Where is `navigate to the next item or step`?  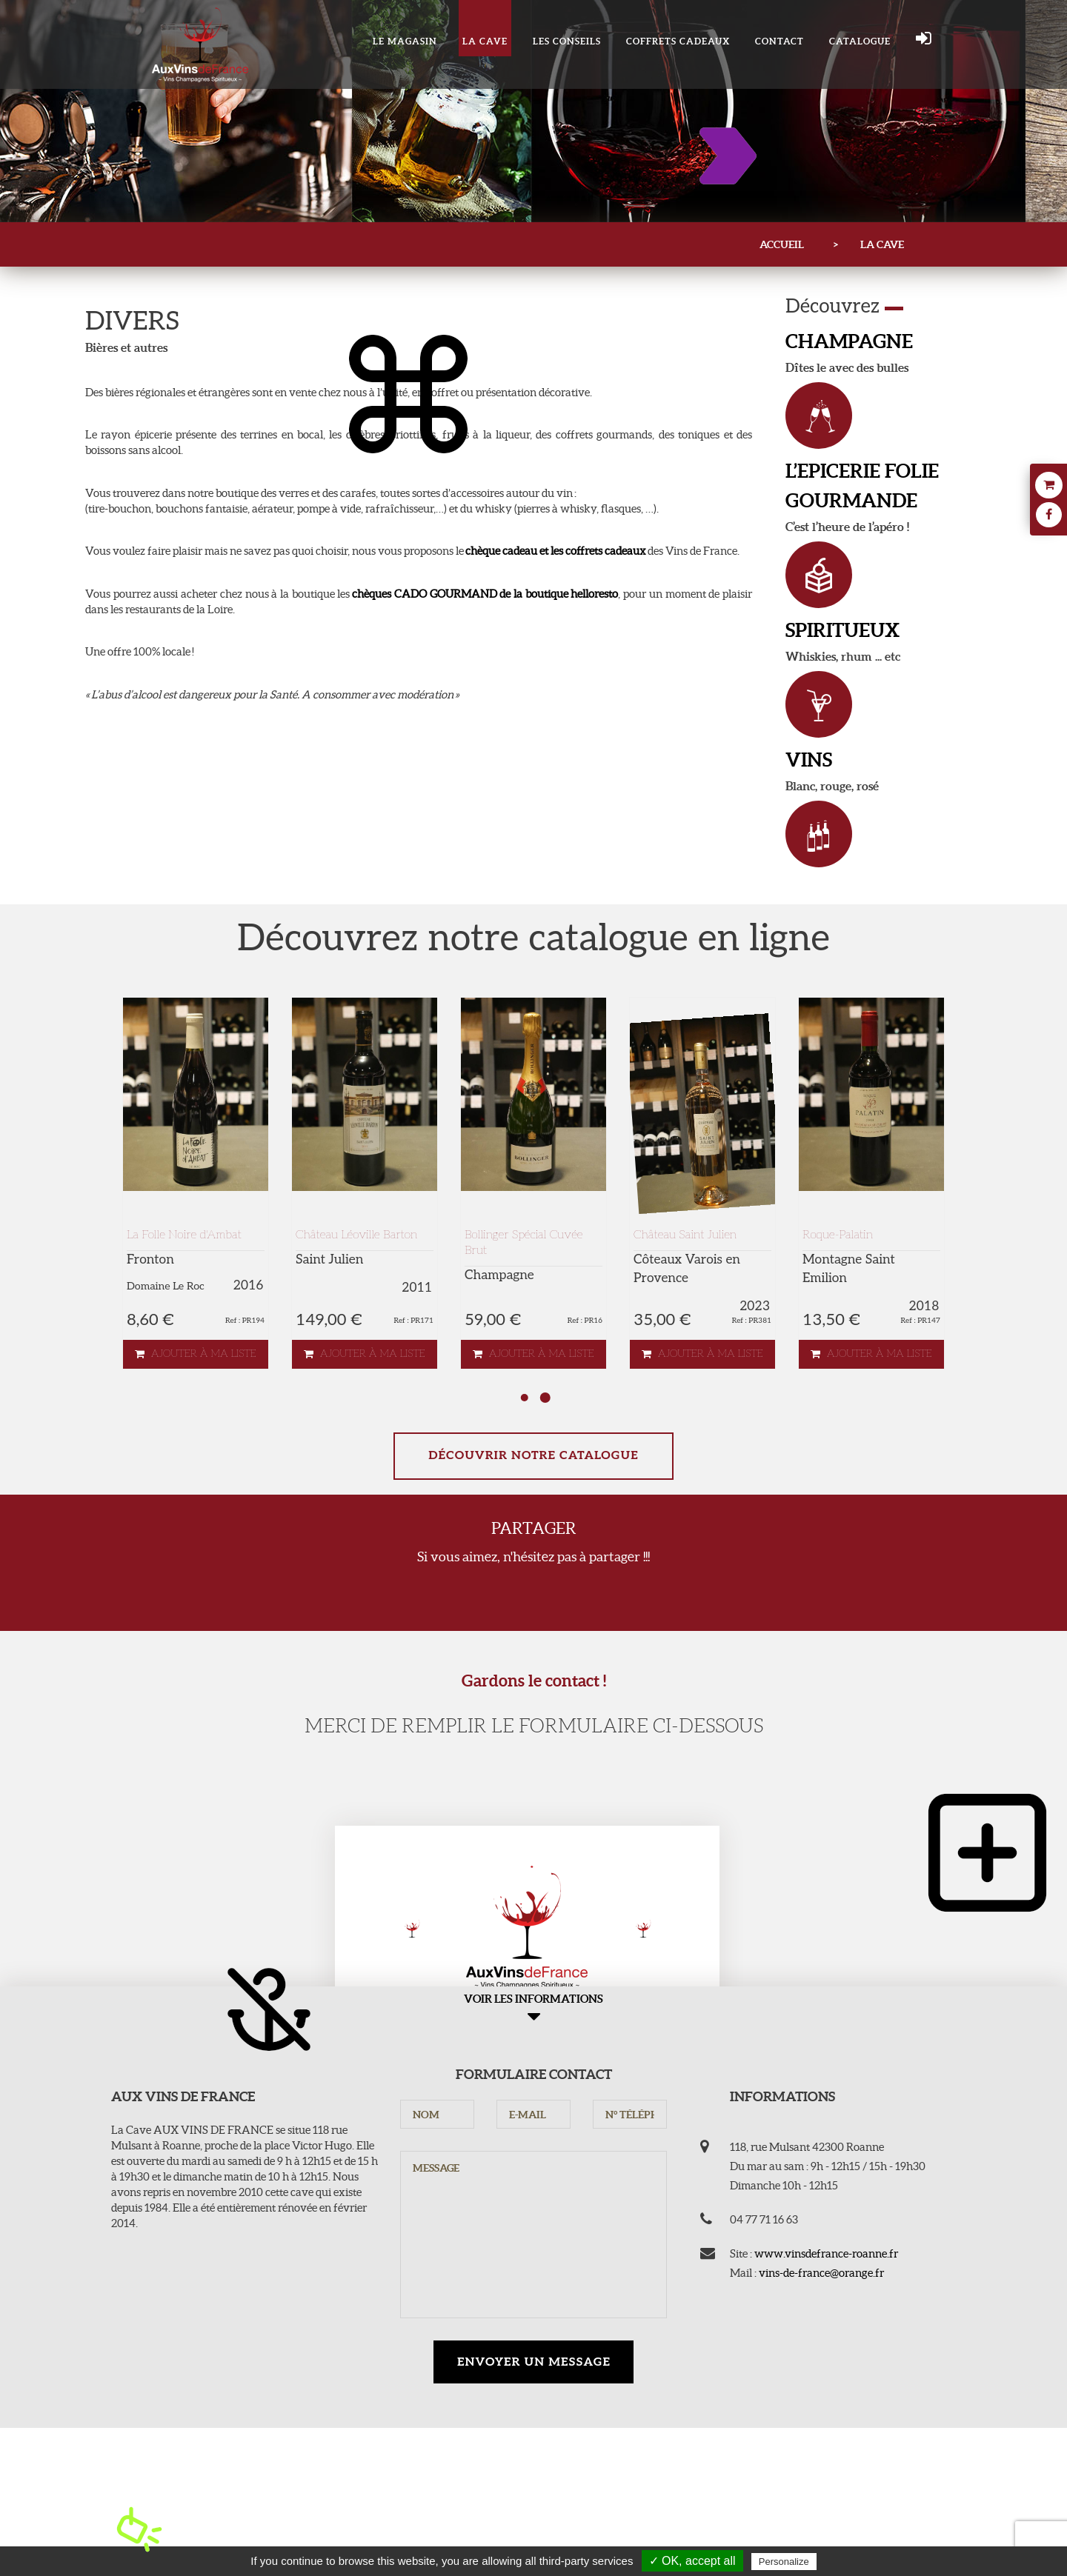 navigate to the next item or step is located at coordinates (728, 156).